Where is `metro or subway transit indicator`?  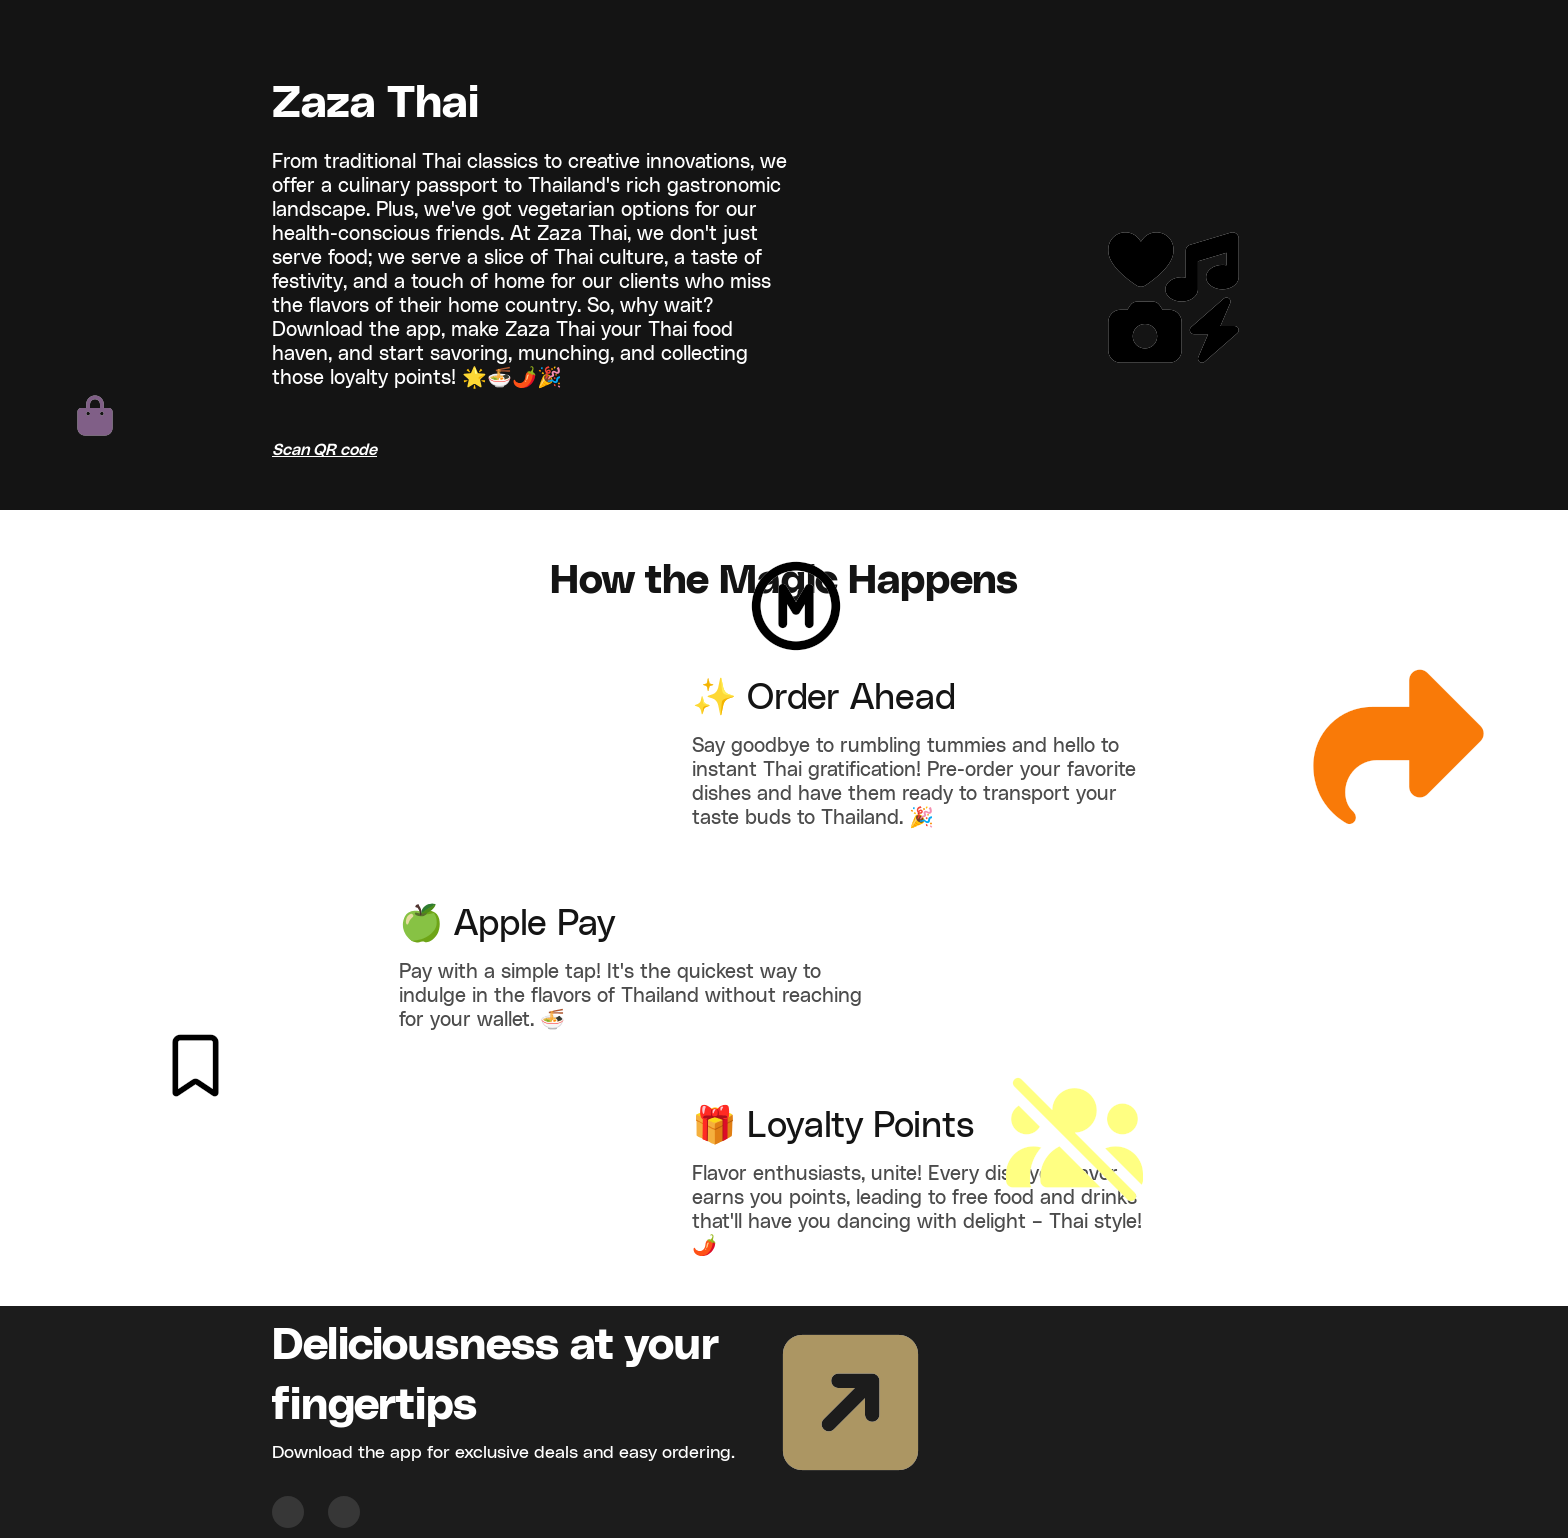 metro or subway transit indicator is located at coordinates (796, 606).